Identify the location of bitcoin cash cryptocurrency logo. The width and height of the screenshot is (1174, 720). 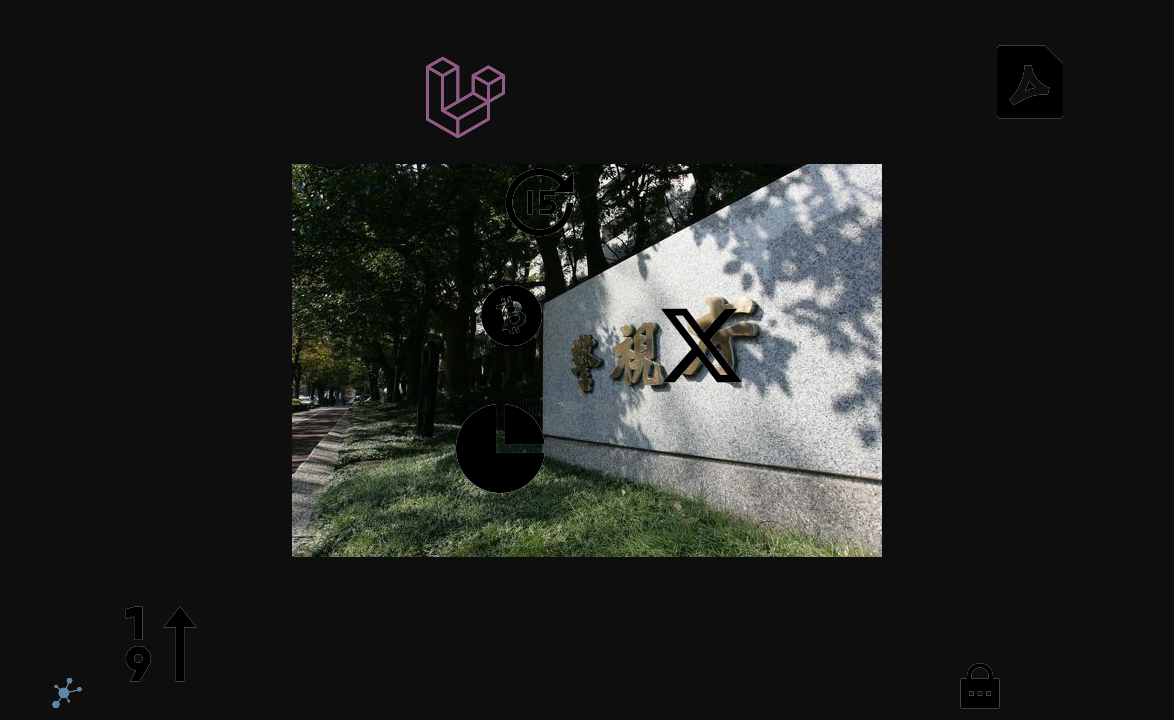
(511, 315).